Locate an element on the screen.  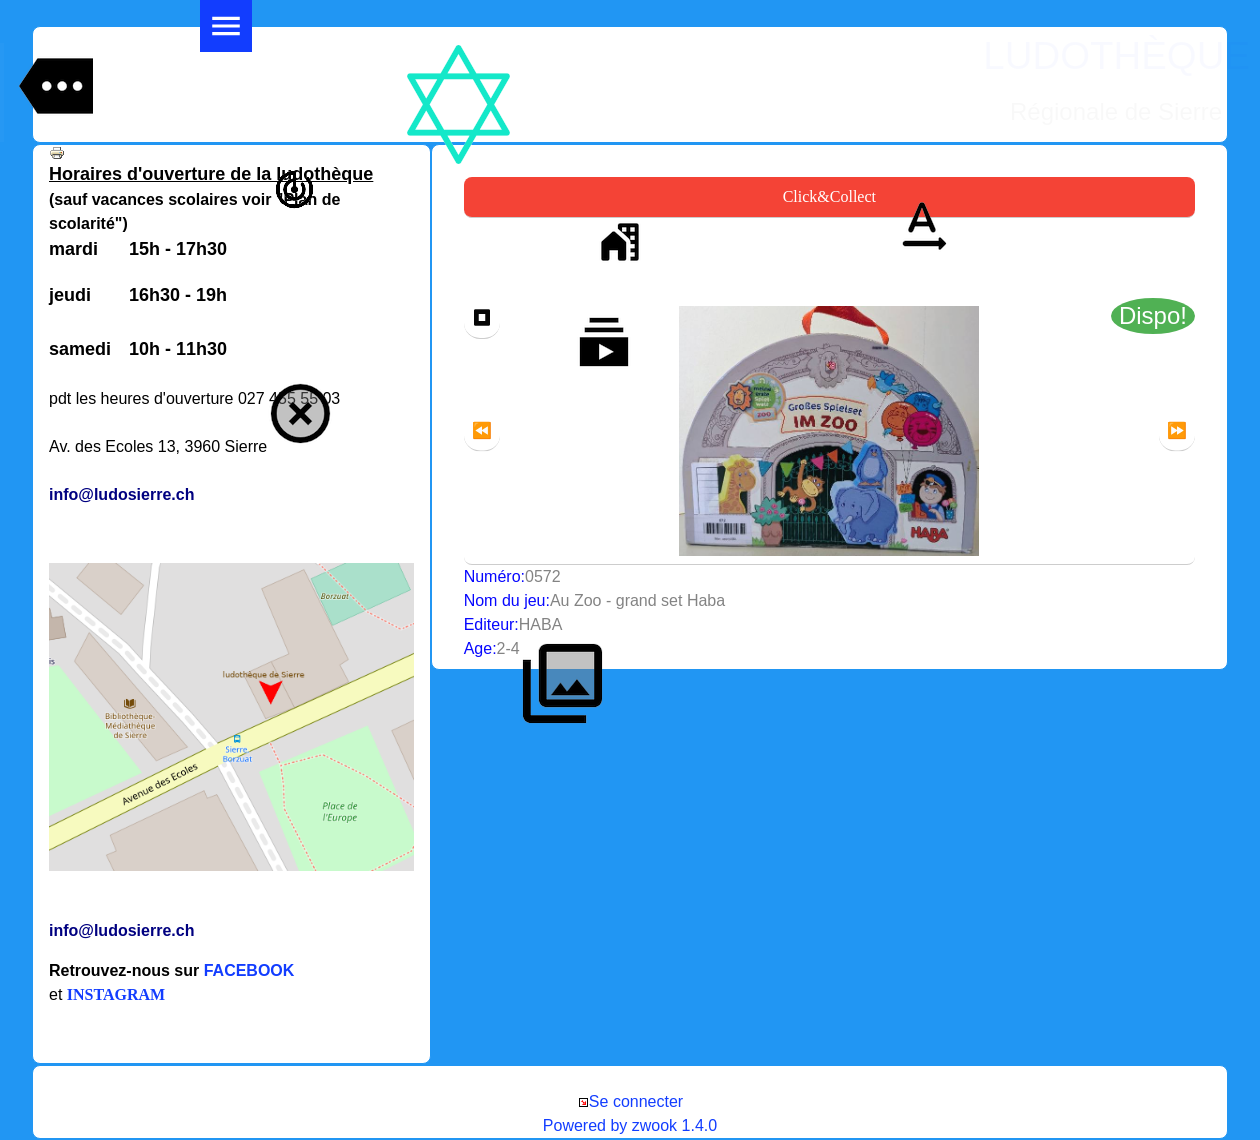
set text to horizontal orientation is located at coordinates (922, 227).